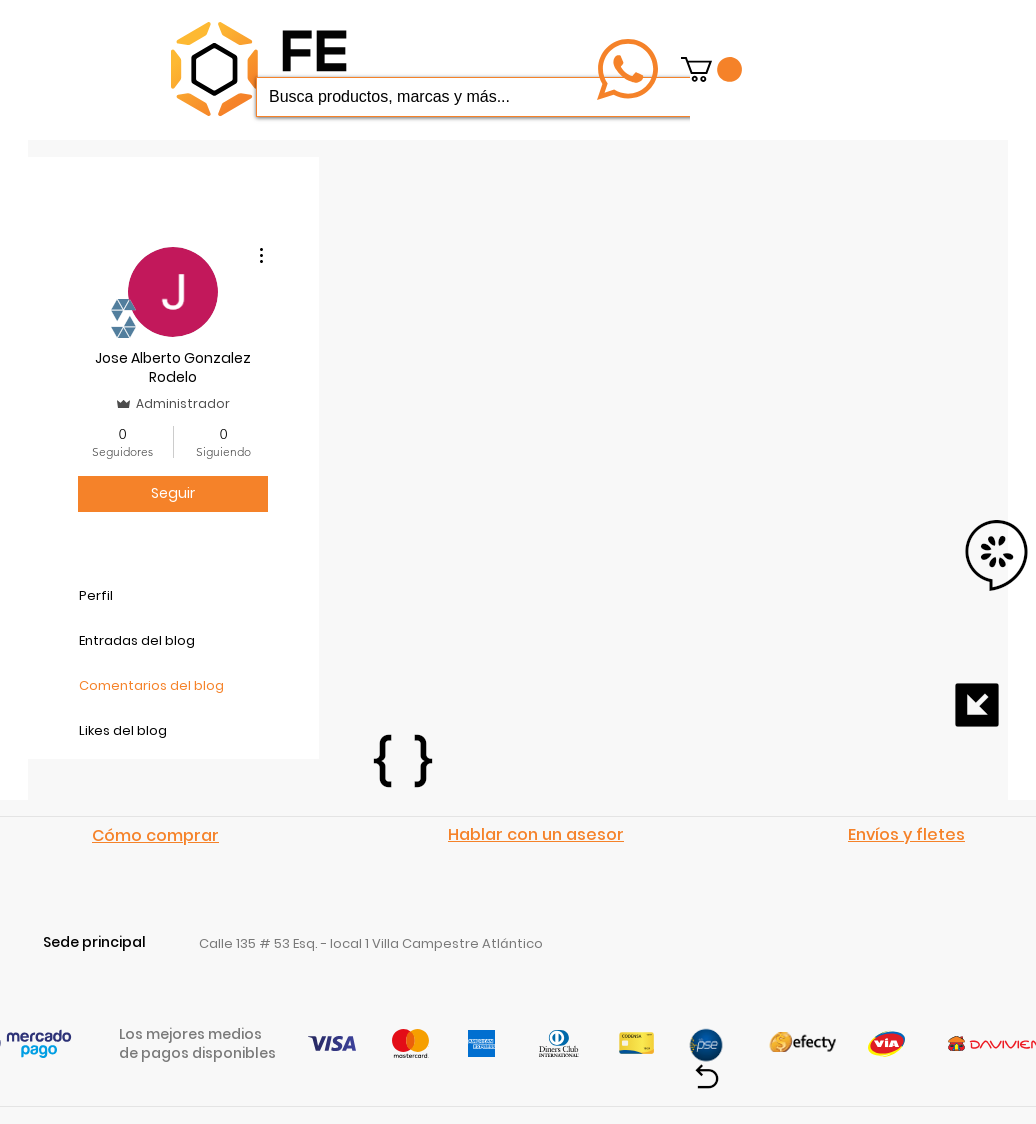 Image resolution: width=1036 pixels, height=1124 pixels. Describe the element at coordinates (123, 318) in the screenshot. I see `link to Solidity smart contract documentation` at that location.